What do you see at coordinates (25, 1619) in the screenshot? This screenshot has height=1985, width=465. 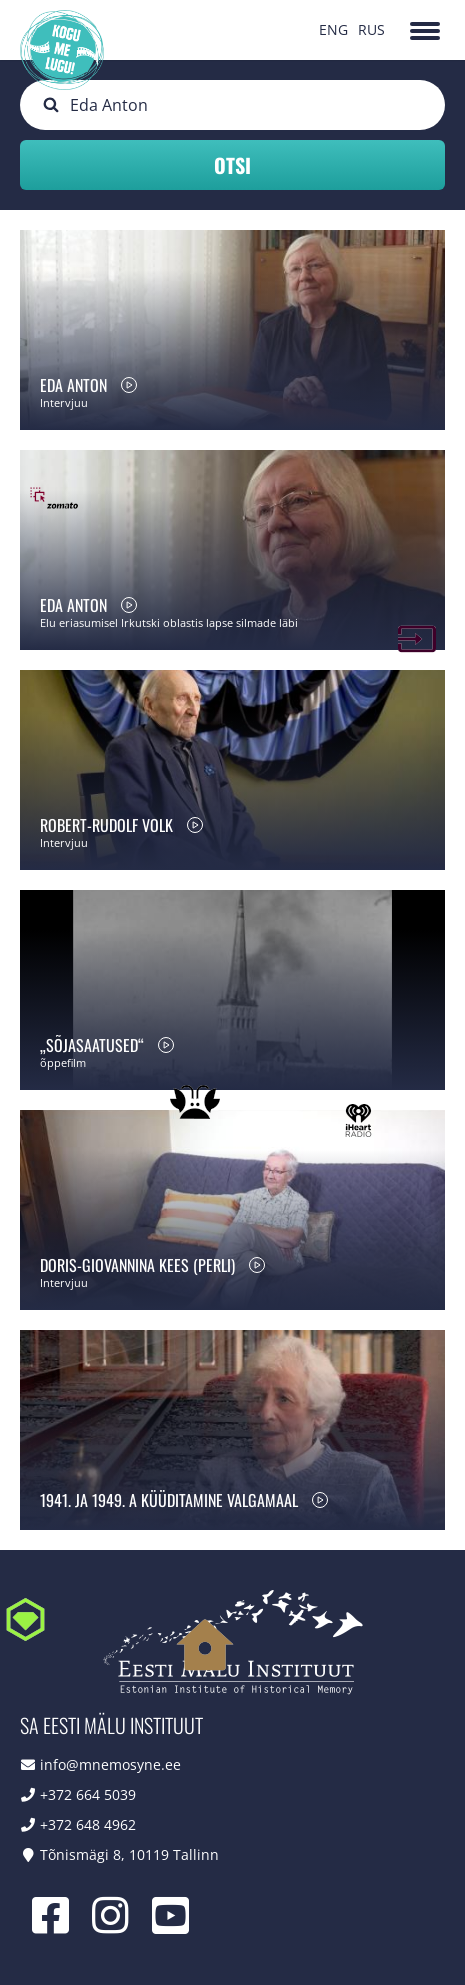 I see `visit the RubyGems package repository` at bounding box center [25, 1619].